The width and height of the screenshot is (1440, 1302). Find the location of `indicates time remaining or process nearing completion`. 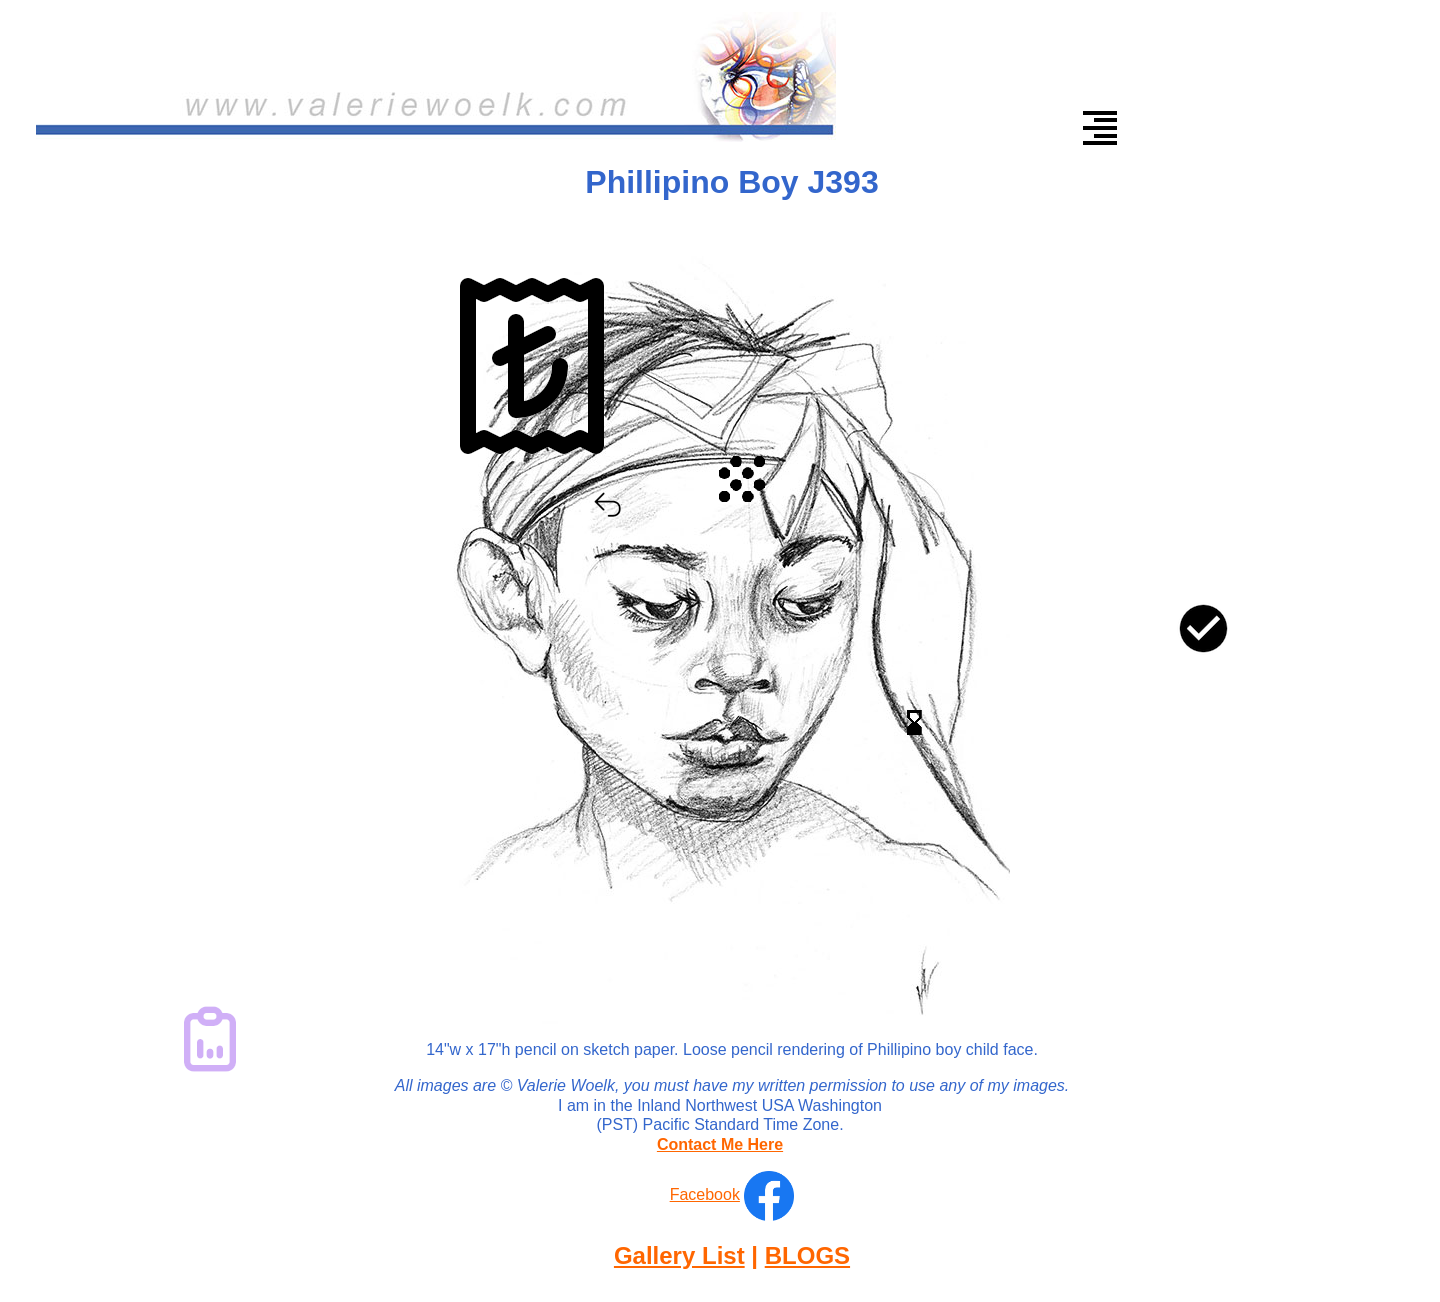

indicates time remaining or process nearing completion is located at coordinates (914, 722).